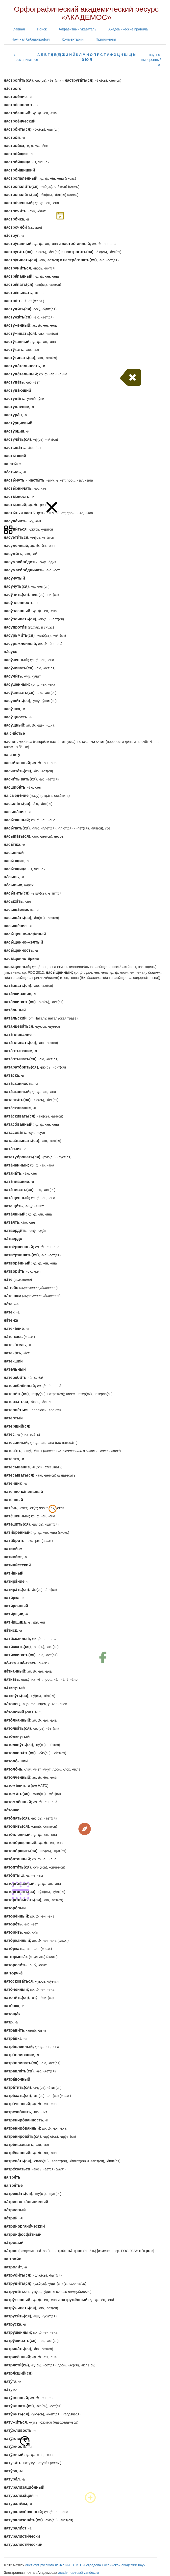 The height and width of the screenshot is (2576, 170). What do you see at coordinates (130, 377) in the screenshot?
I see `delete the previous character` at bounding box center [130, 377].